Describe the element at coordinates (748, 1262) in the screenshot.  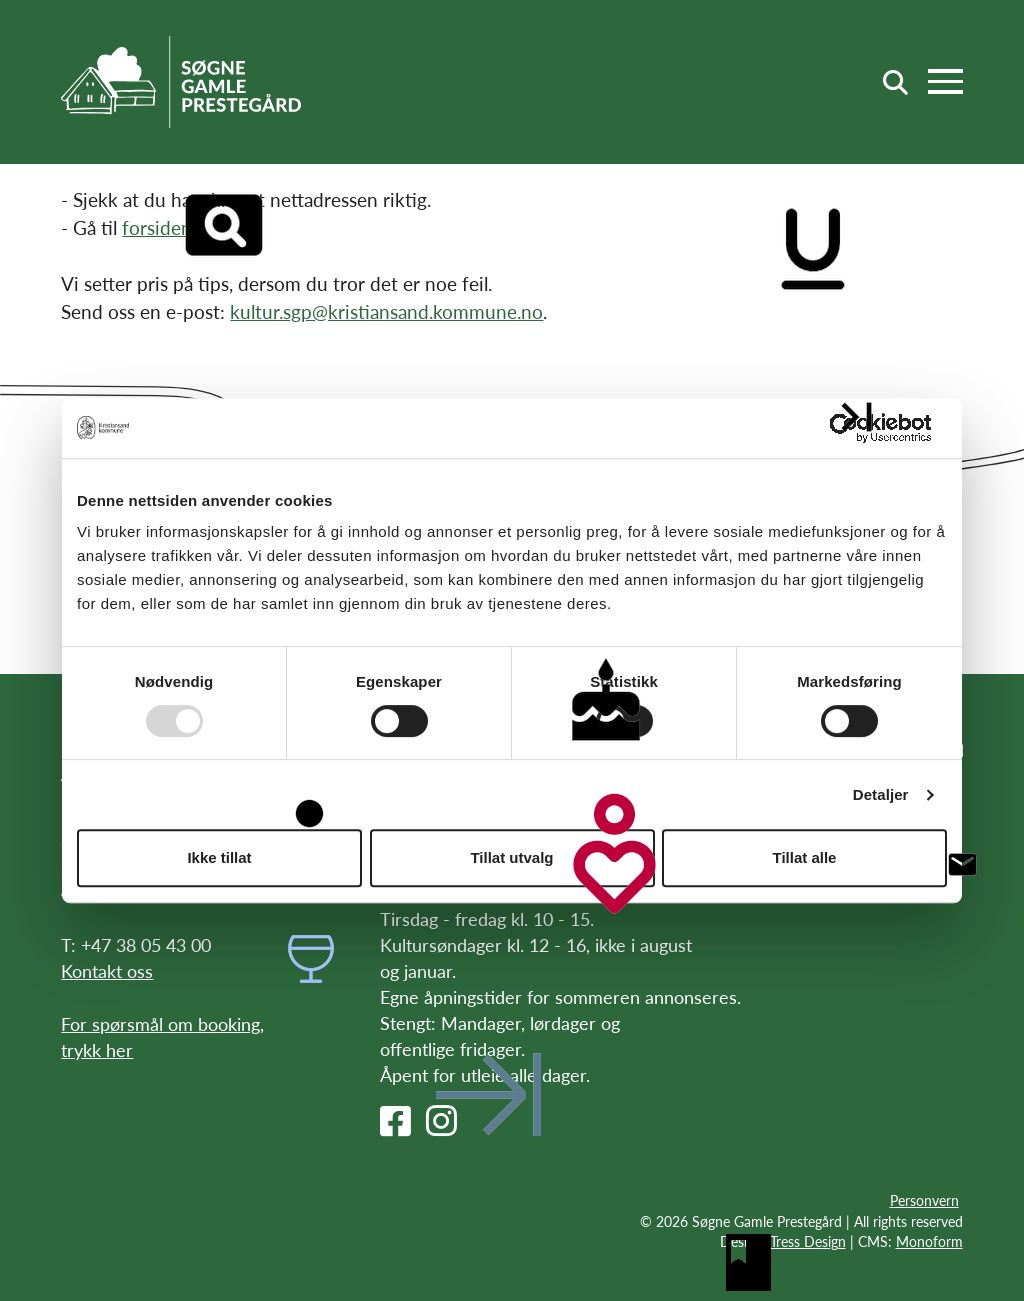
I see `access your classes or courses` at that location.